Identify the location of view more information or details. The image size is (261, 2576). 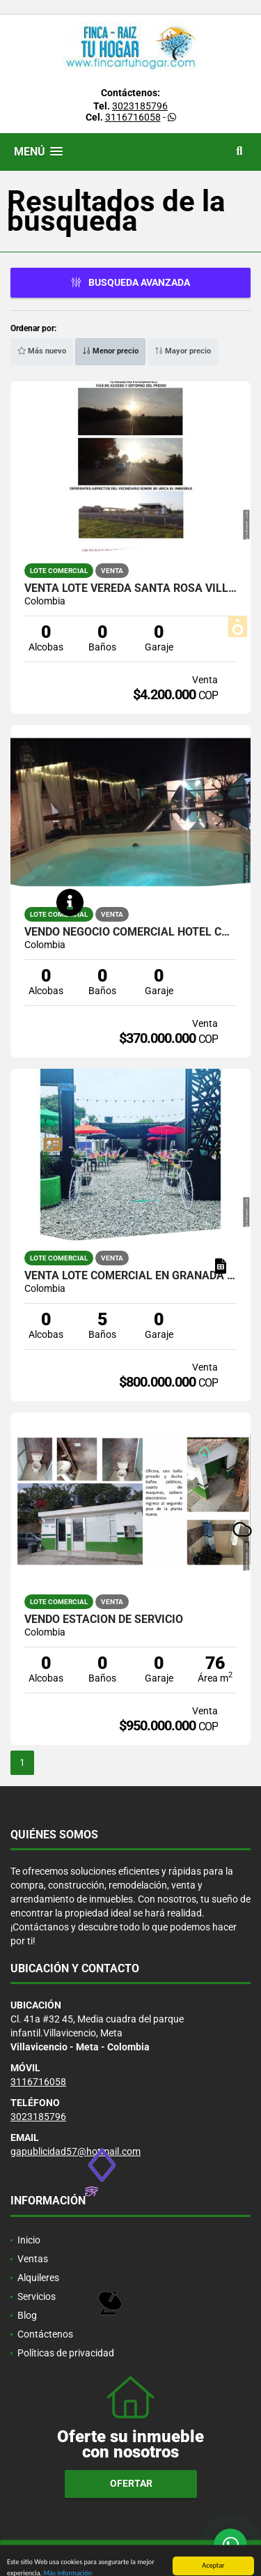
(70, 902).